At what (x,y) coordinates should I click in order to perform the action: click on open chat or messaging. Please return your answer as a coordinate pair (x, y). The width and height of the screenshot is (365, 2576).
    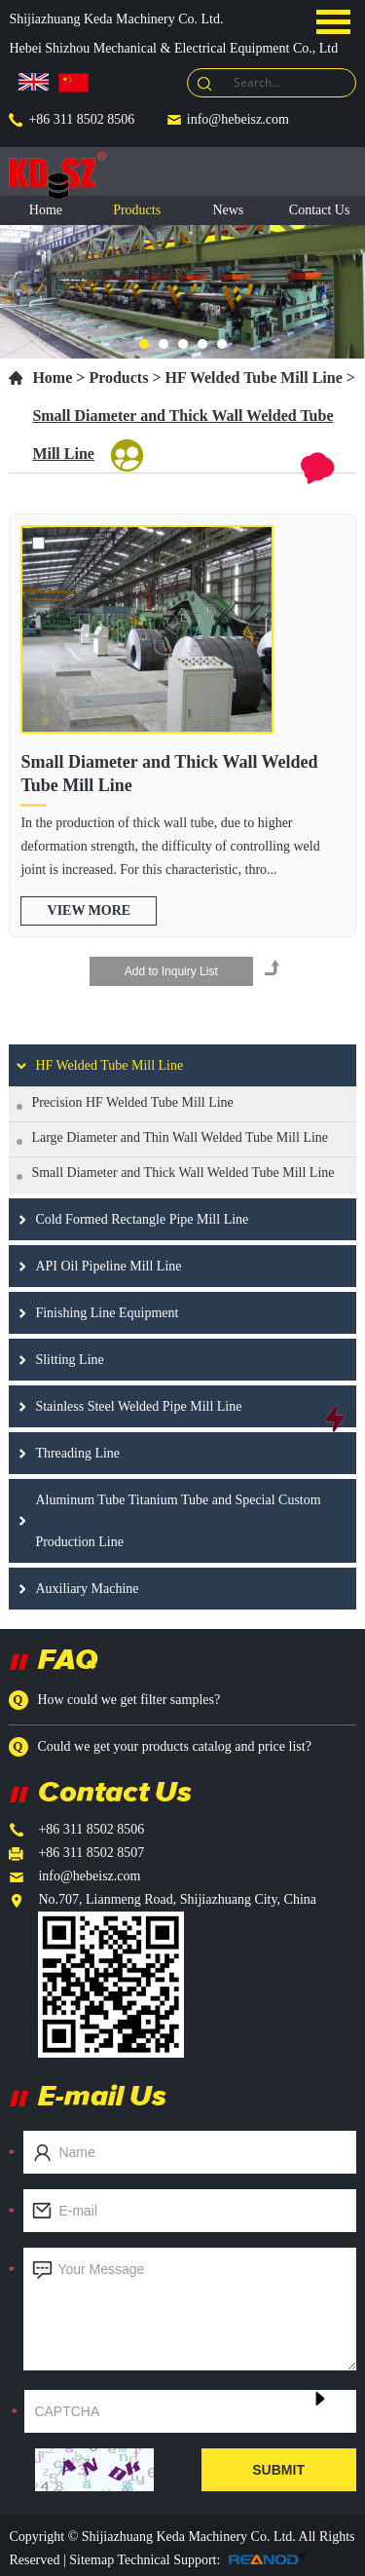
    Looking at the image, I should click on (316, 468).